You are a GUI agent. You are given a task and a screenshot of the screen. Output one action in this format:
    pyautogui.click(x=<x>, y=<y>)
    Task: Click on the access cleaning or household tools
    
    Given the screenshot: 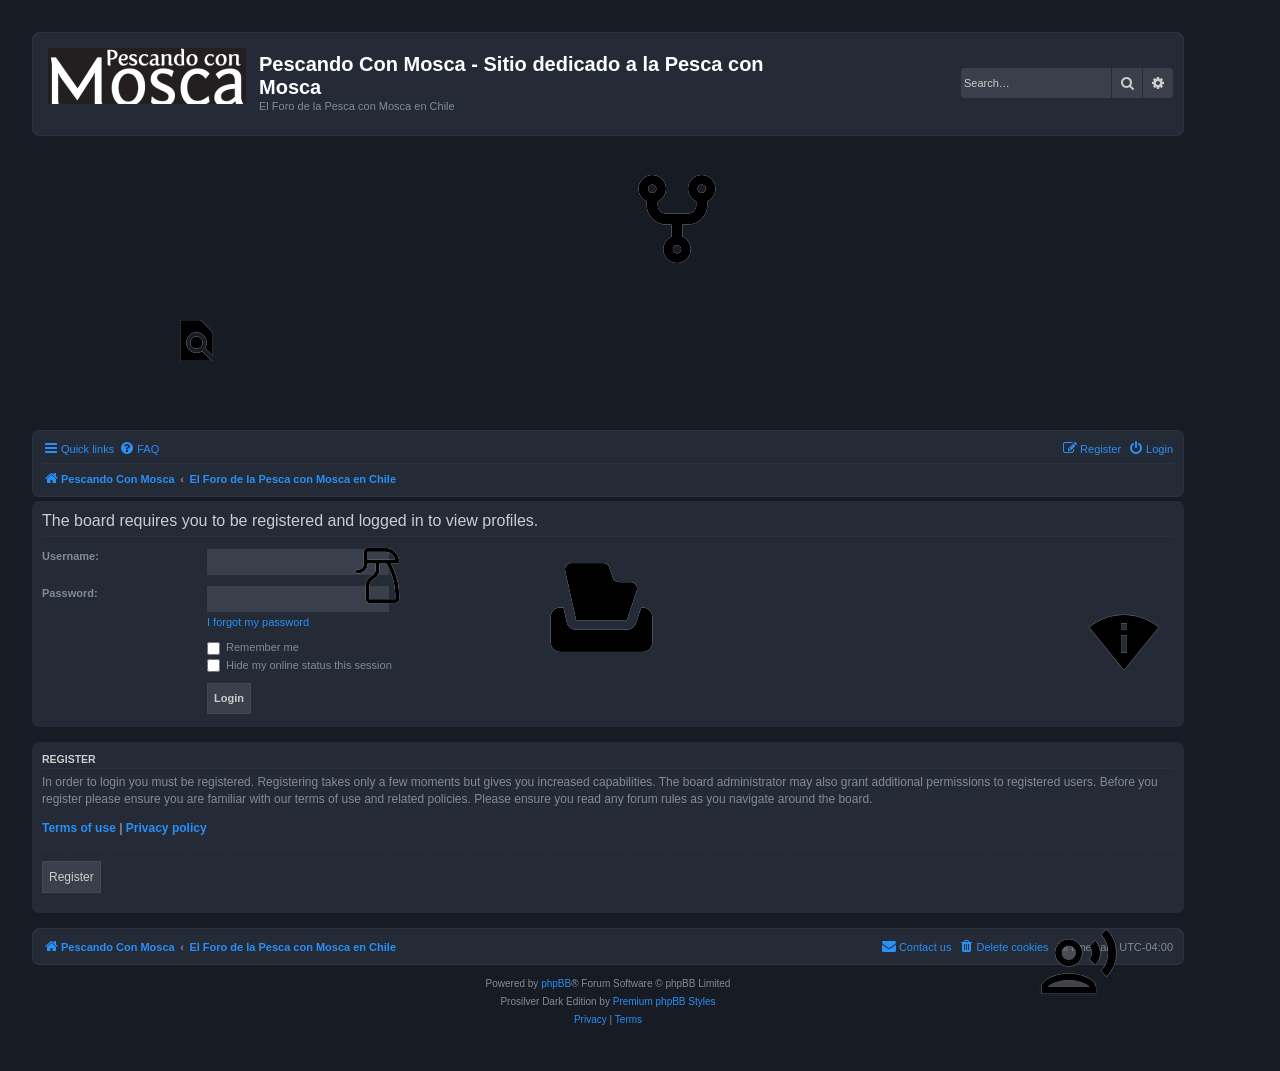 What is the action you would take?
    pyautogui.click(x=379, y=575)
    